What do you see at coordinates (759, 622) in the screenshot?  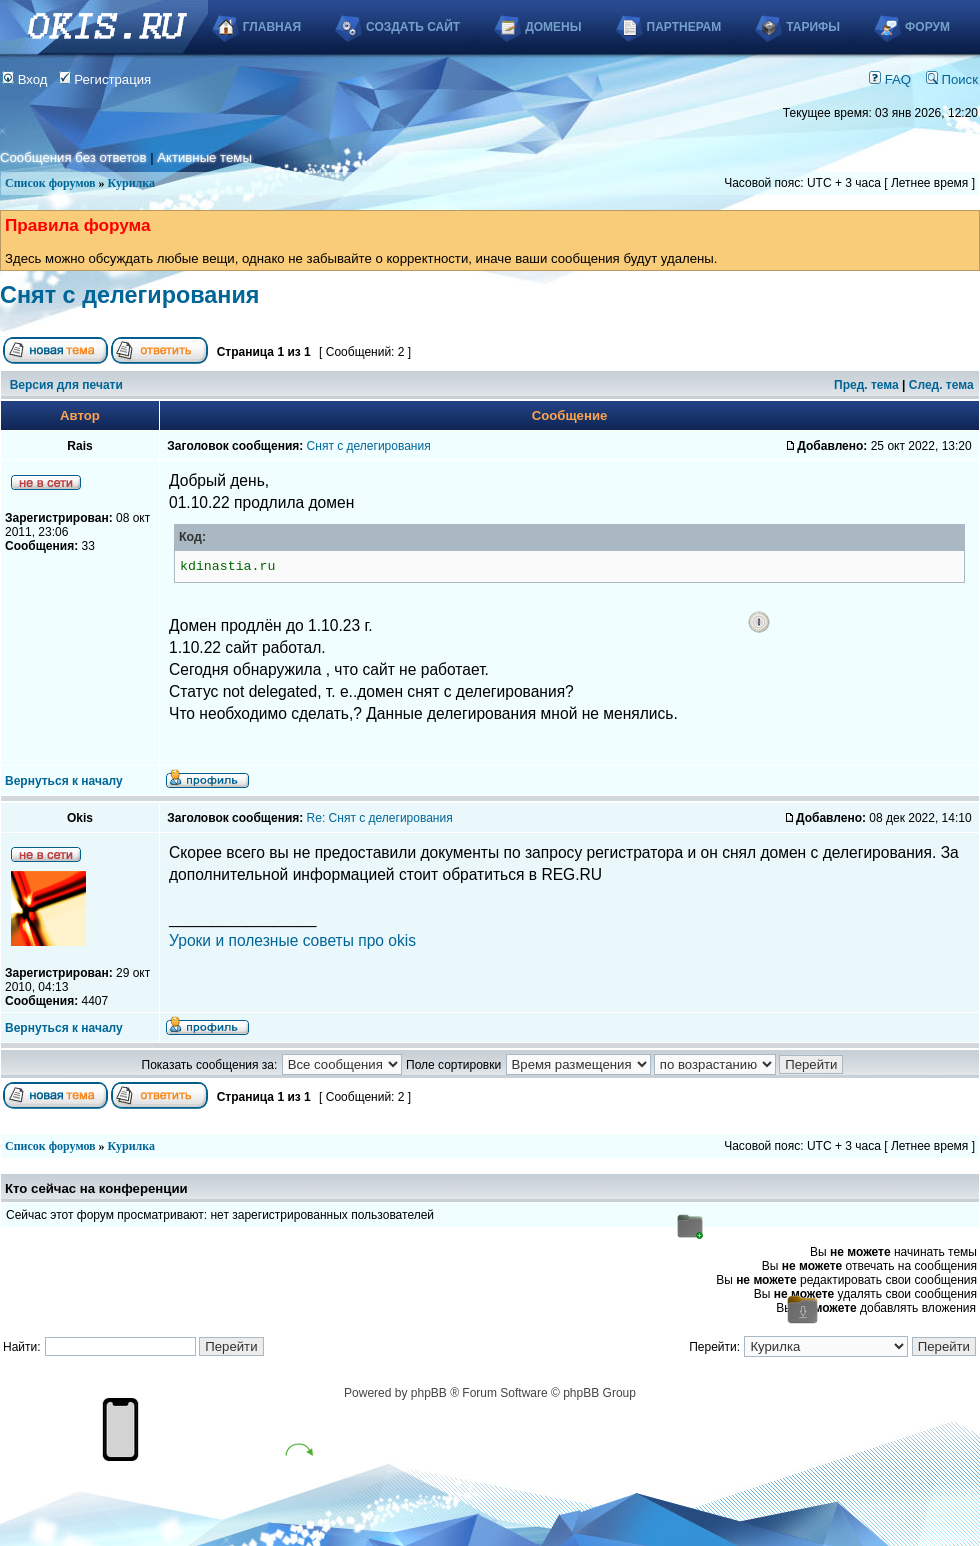 I see `open the passwords app` at bounding box center [759, 622].